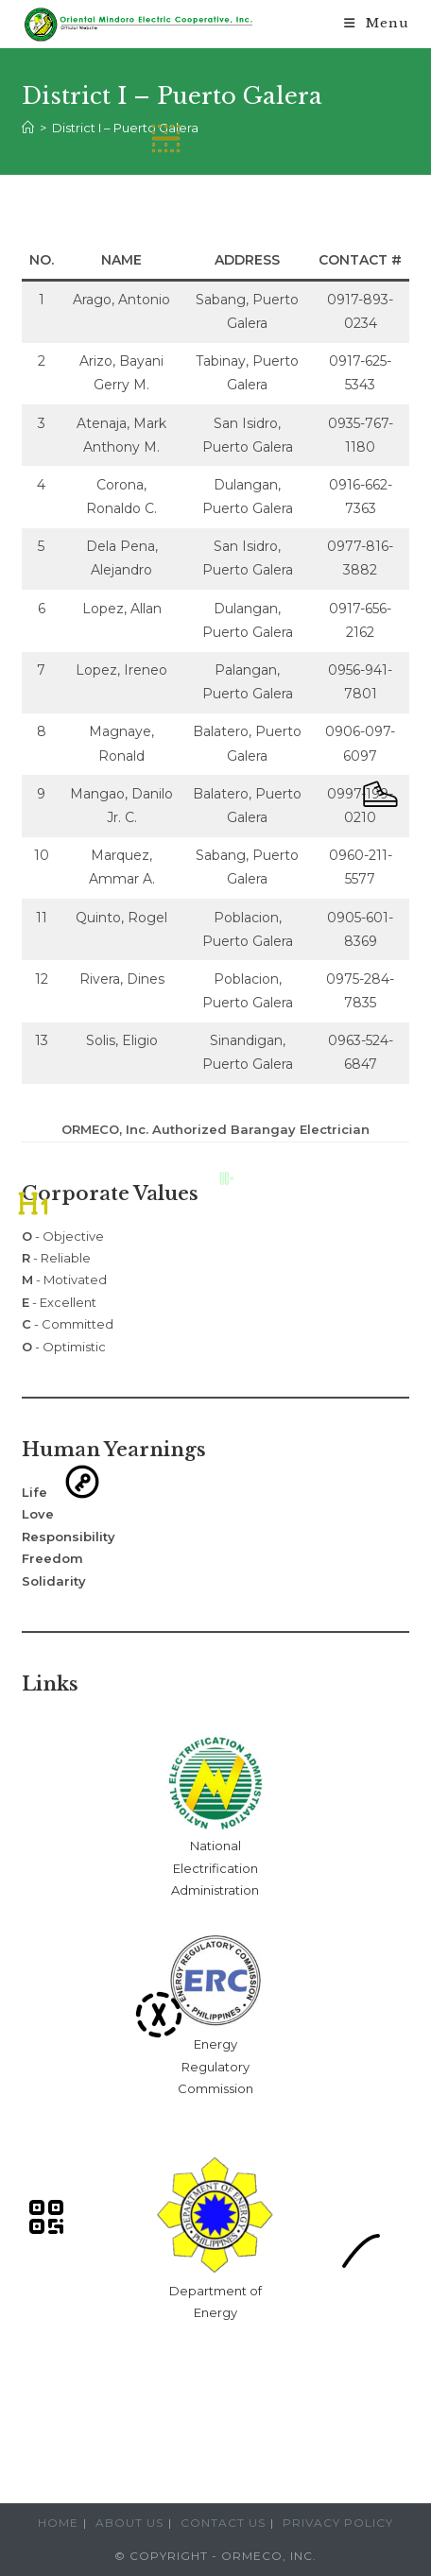  I want to click on format text as heading level 1, so click(34, 1203).